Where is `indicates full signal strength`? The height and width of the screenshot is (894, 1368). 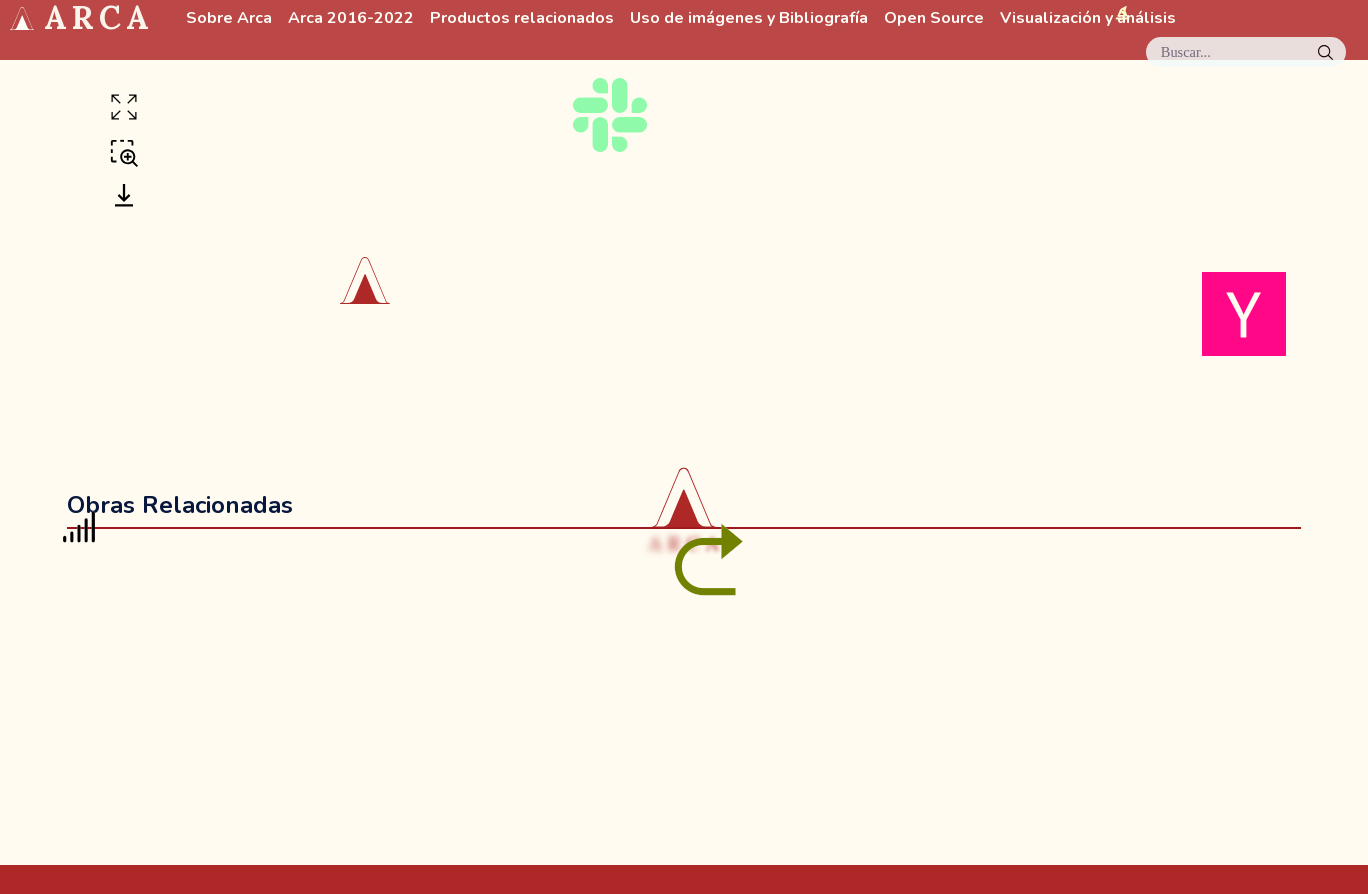 indicates full signal strength is located at coordinates (79, 527).